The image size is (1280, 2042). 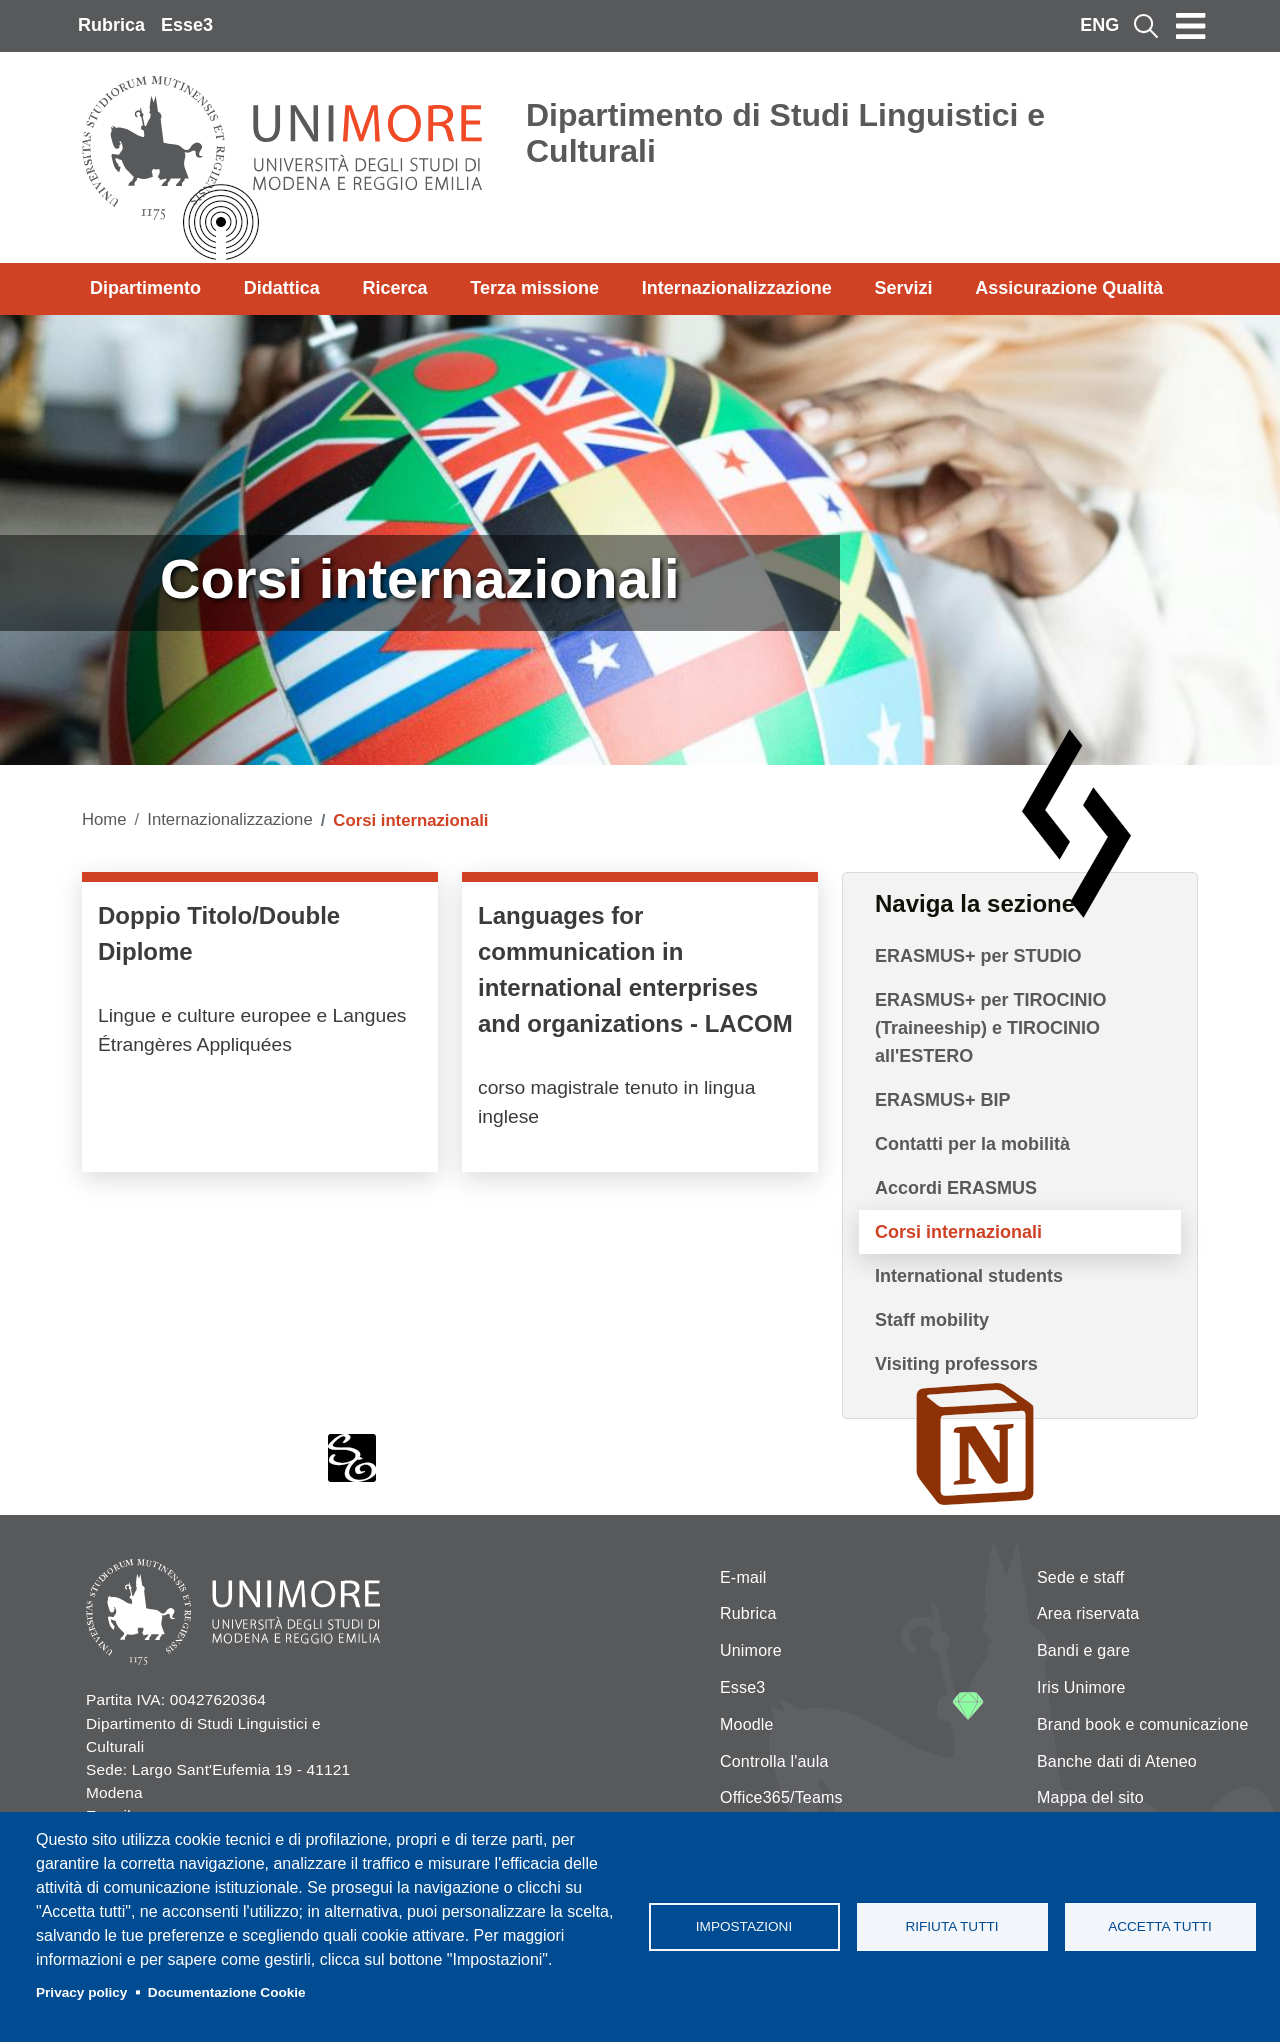 I want to click on open sketch design app, so click(x=968, y=1706).